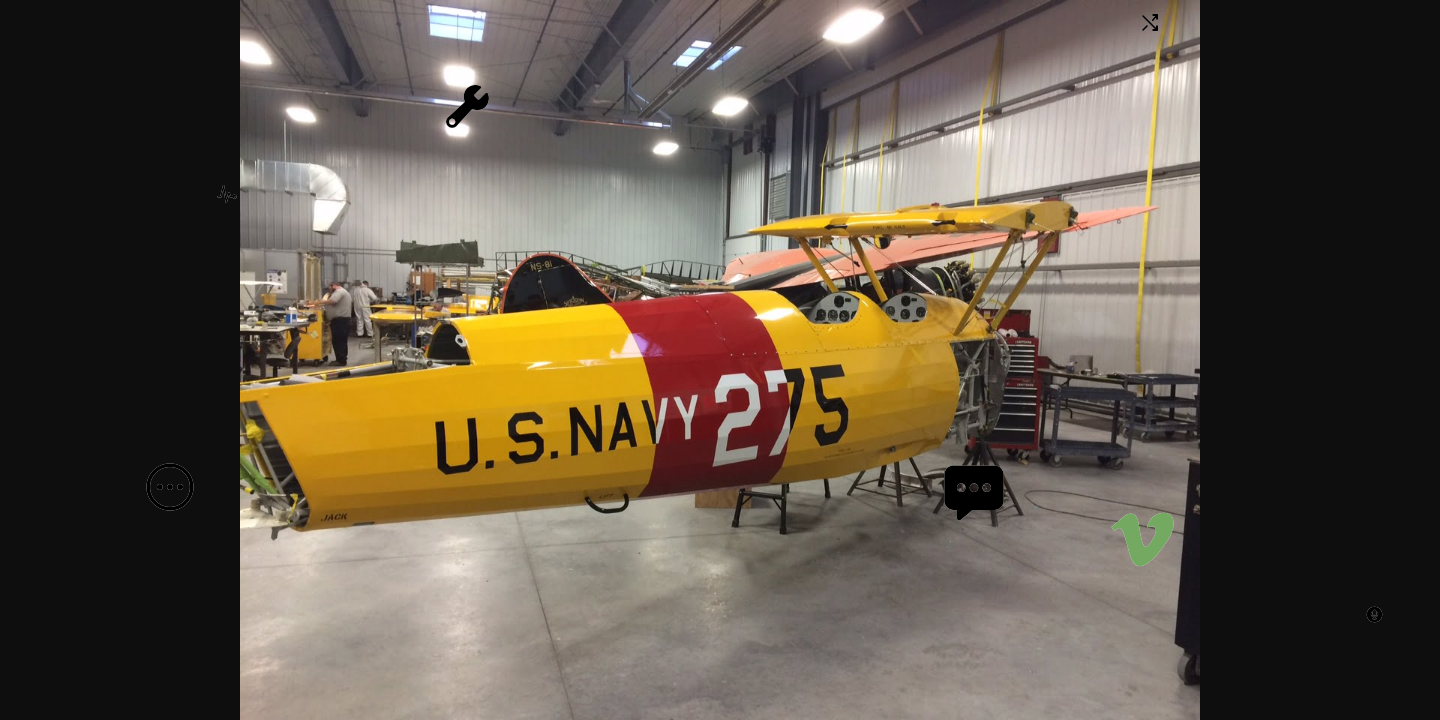 Image resolution: width=1440 pixels, height=720 pixels. What do you see at coordinates (974, 493) in the screenshot?
I see `open chat or messaging` at bounding box center [974, 493].